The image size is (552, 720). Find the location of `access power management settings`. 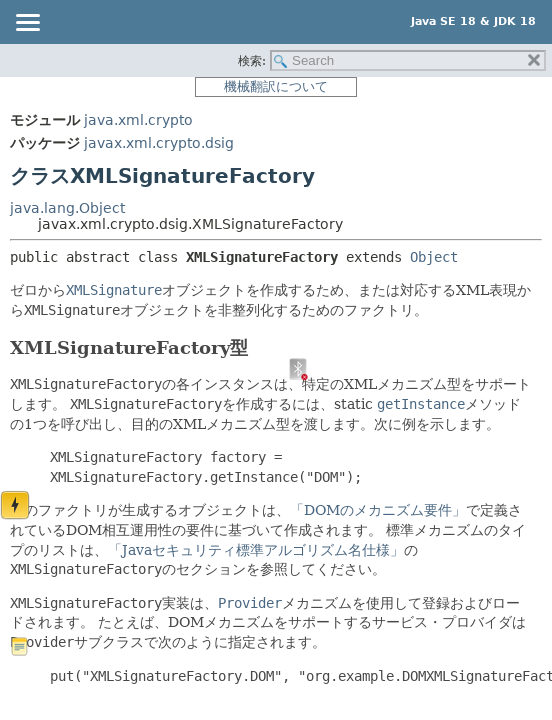

access power management settings is located at coordinates (15, 505).